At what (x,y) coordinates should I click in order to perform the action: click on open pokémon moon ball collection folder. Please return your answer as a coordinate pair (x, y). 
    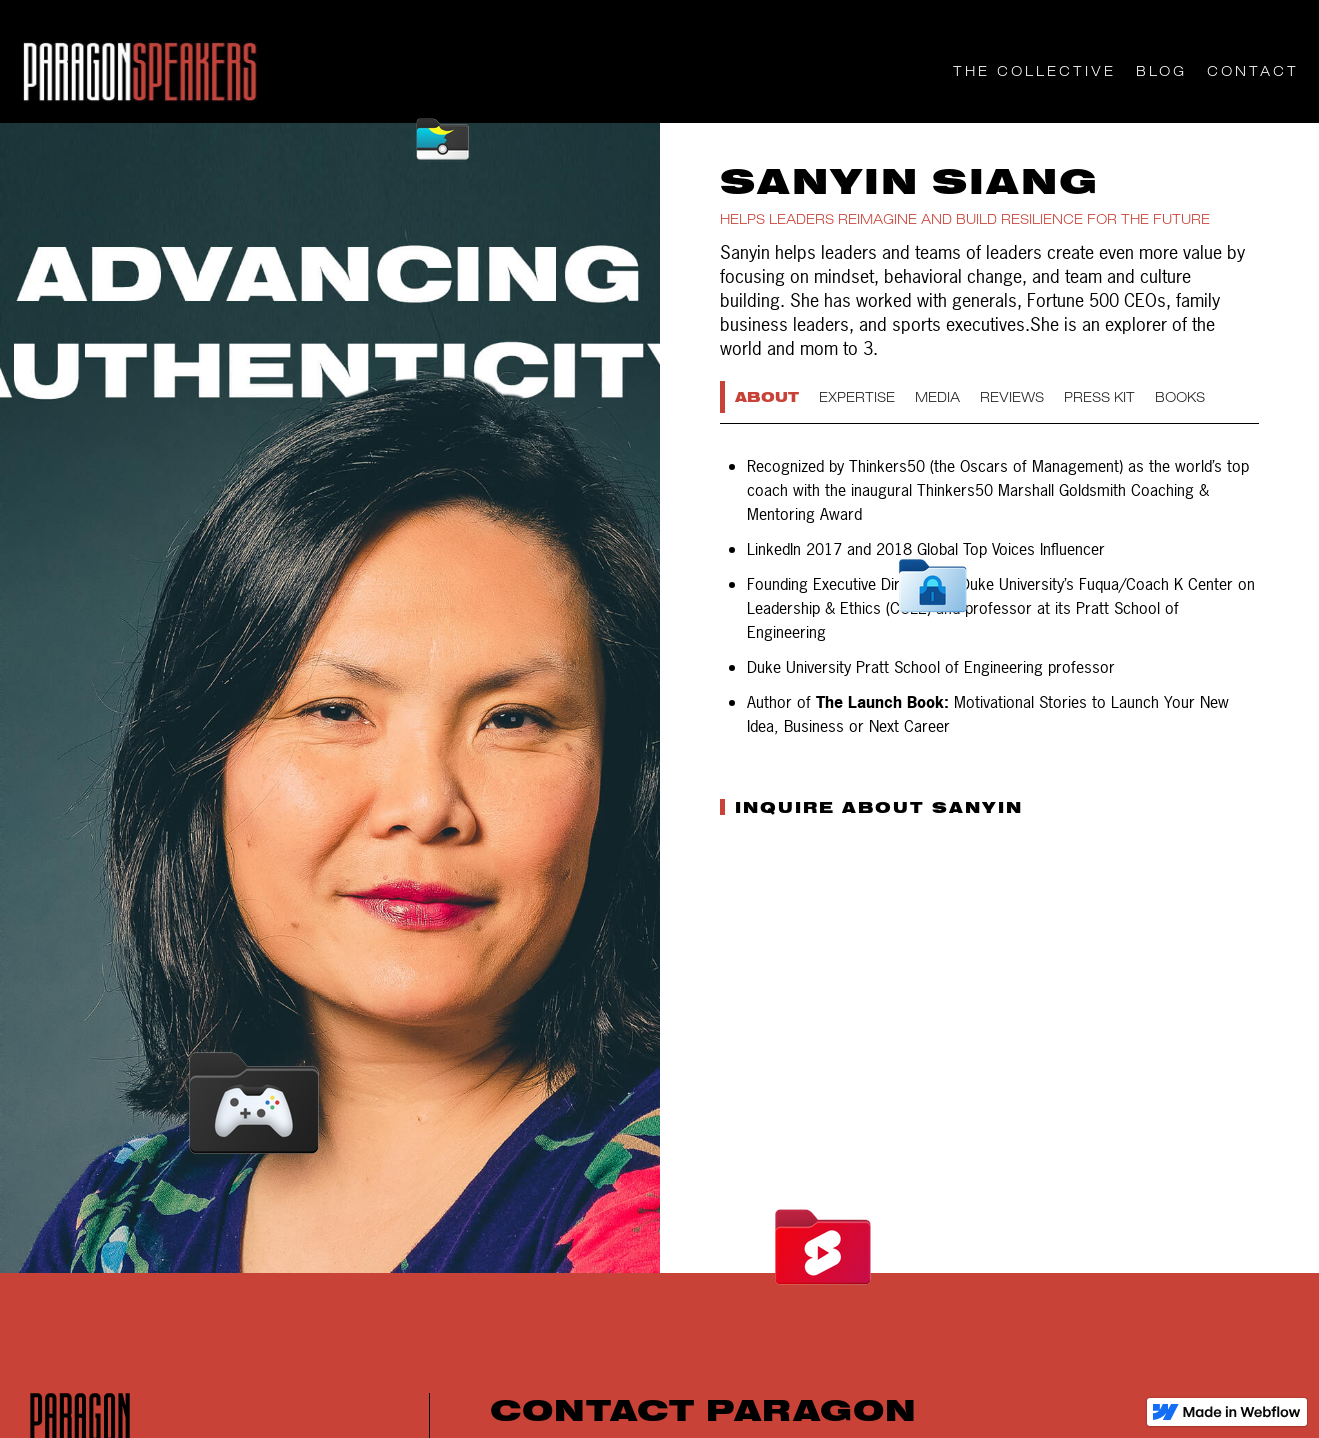
    Looking at the image, I should click on (442, 140).